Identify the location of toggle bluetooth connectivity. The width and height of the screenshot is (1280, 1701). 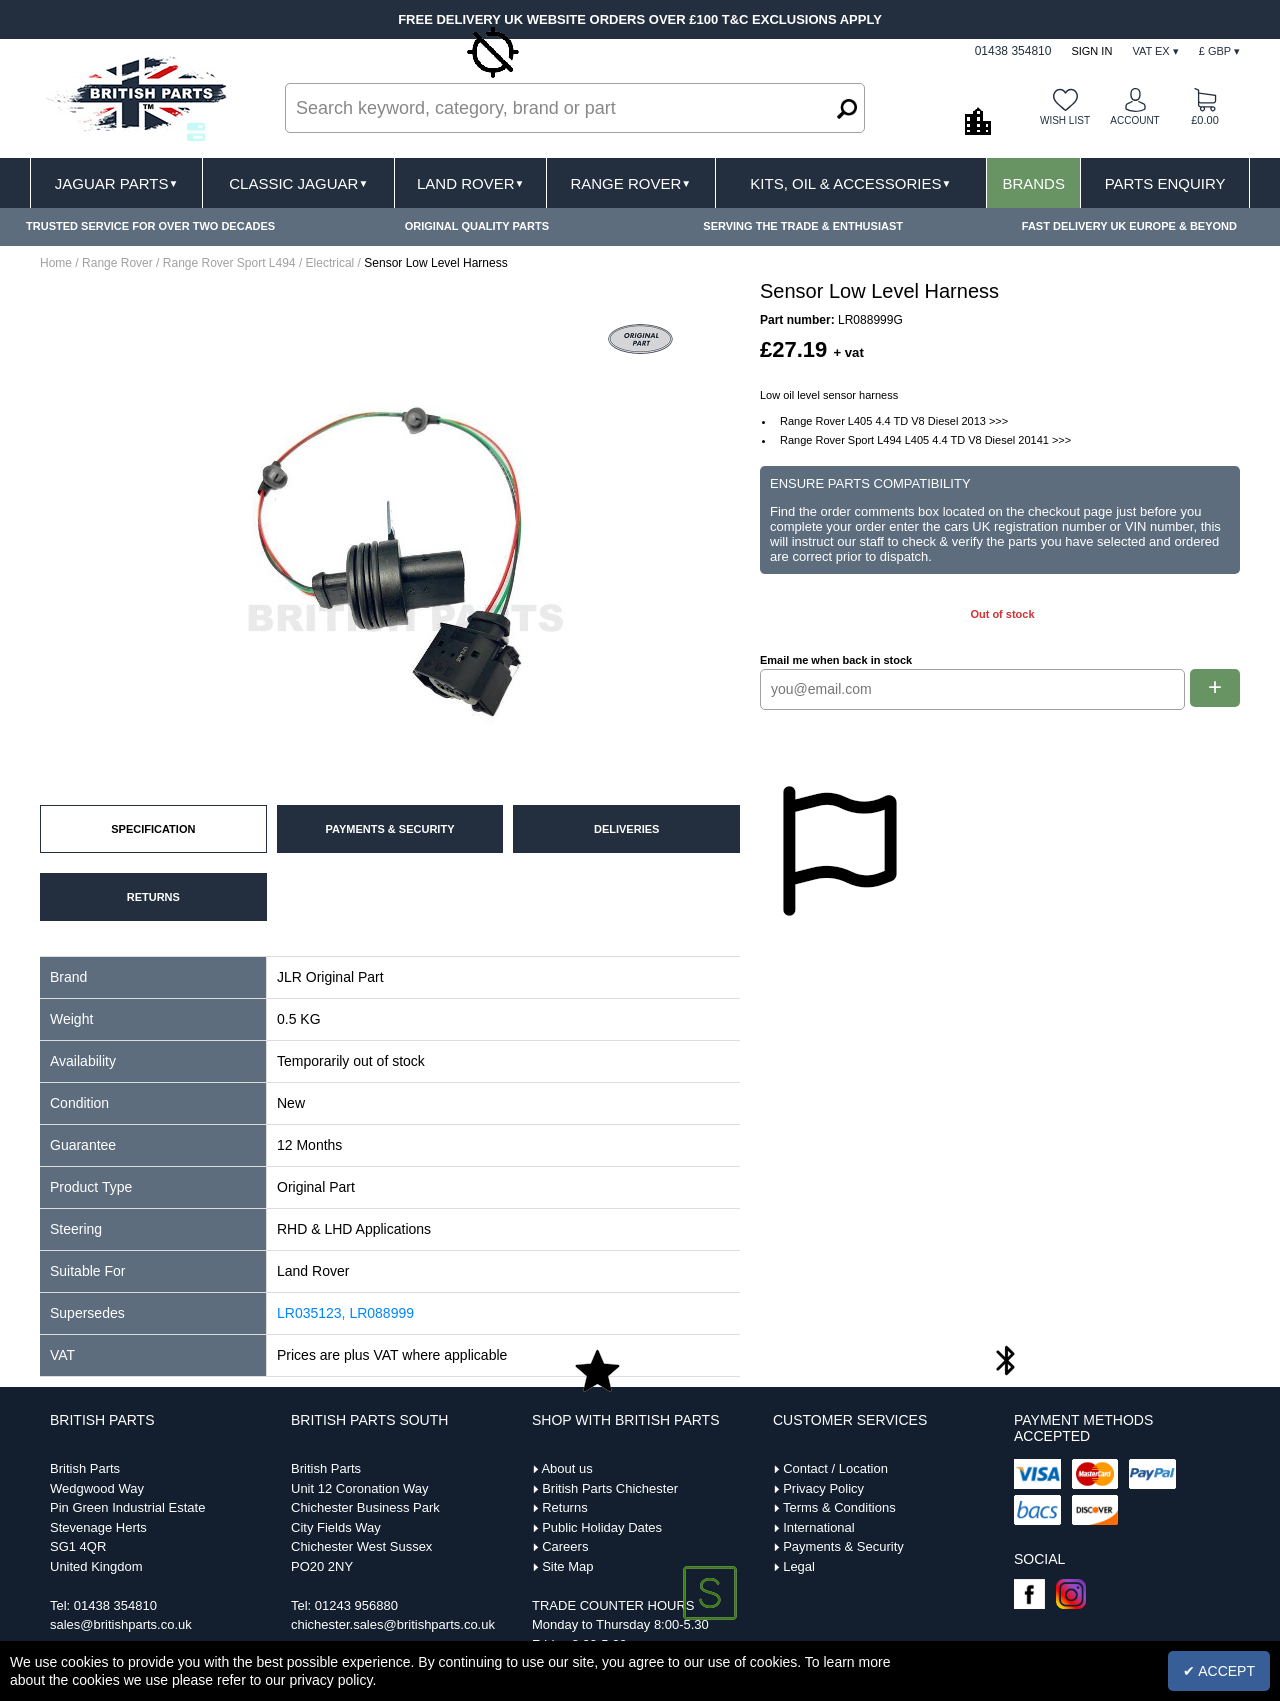
(1006, 1360).